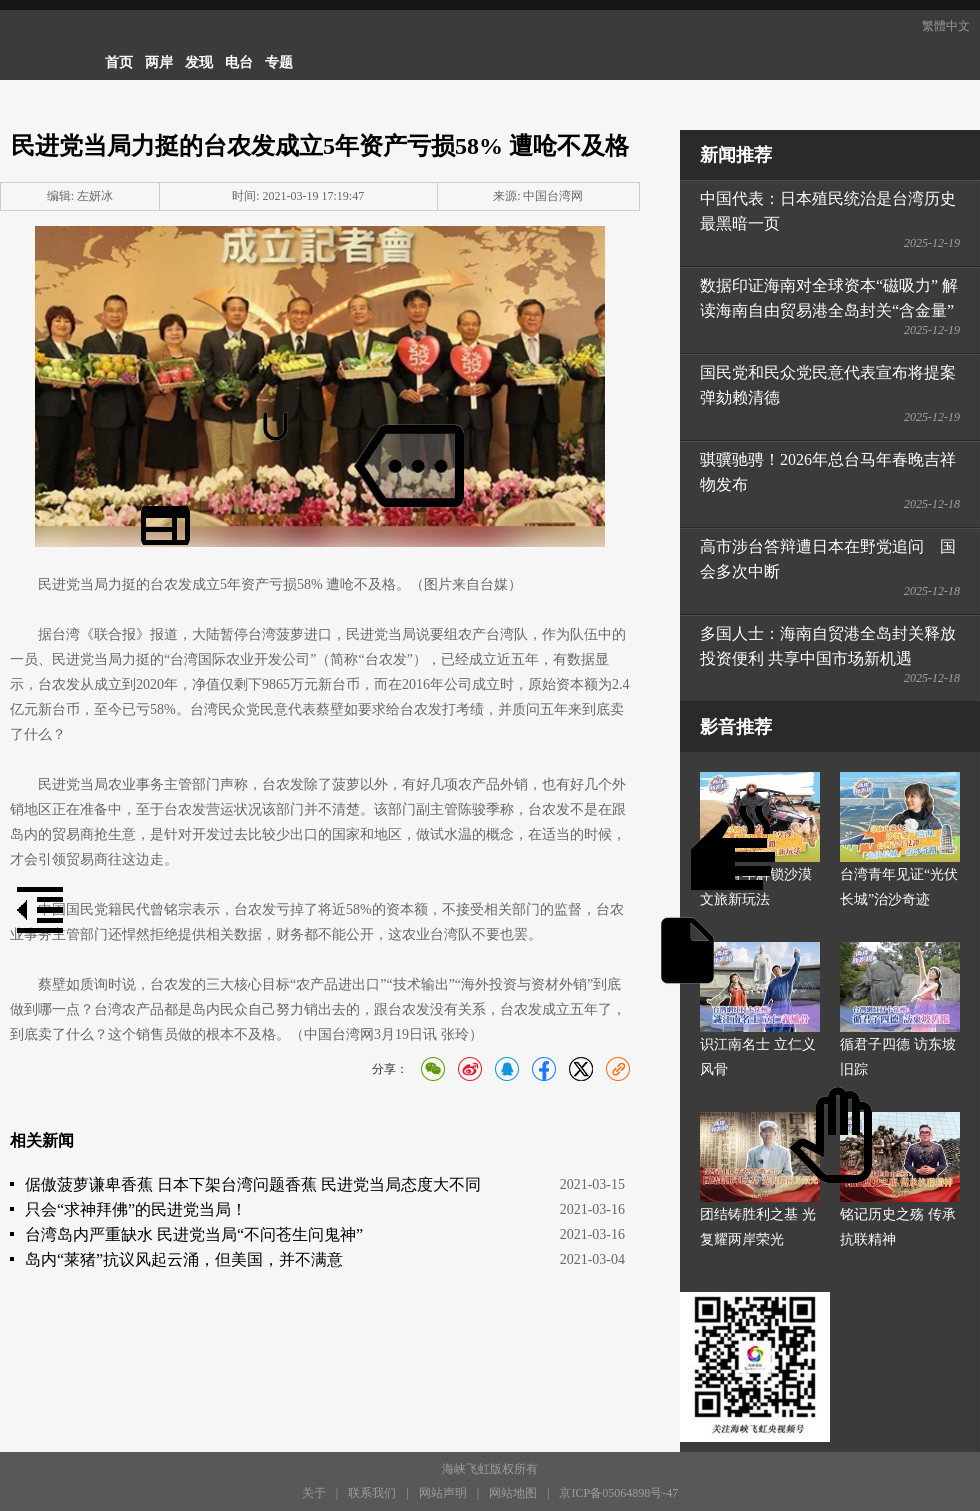 This screenshot has height=1511, width=980. Describe the element at coordinates (735, 846) in the screenshot. I see `activate hand dryer` at that location.